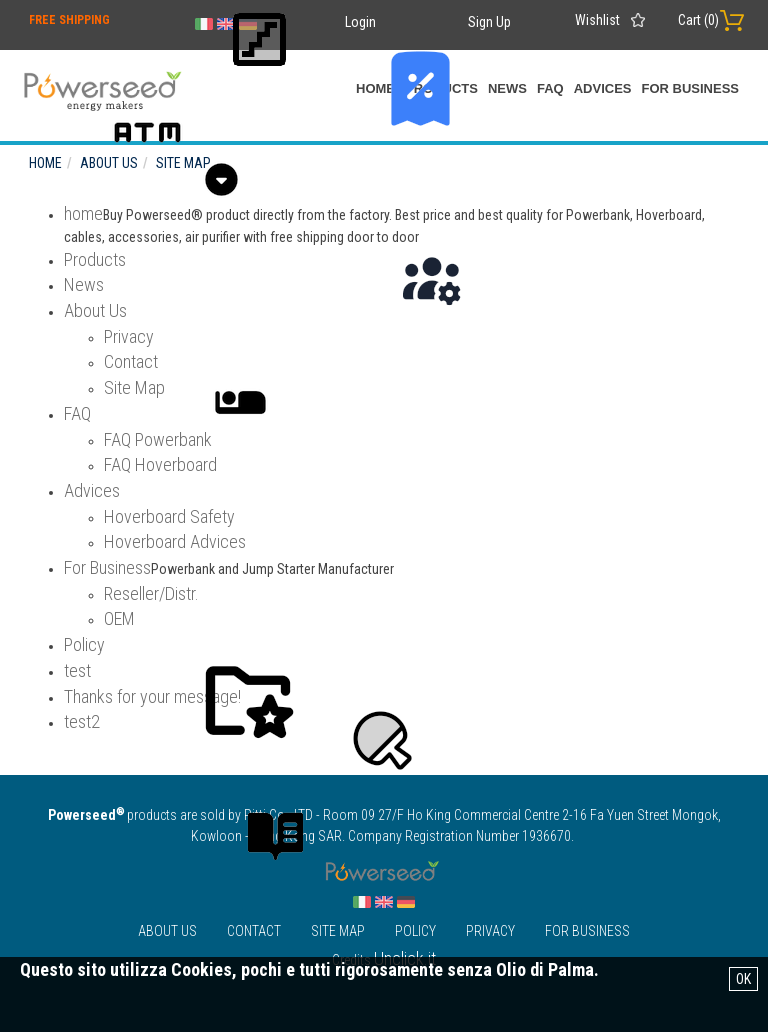  Describe the element at coordinates (259, 39) in the screenshot. I see `indicates stairs available at this location` at that location.